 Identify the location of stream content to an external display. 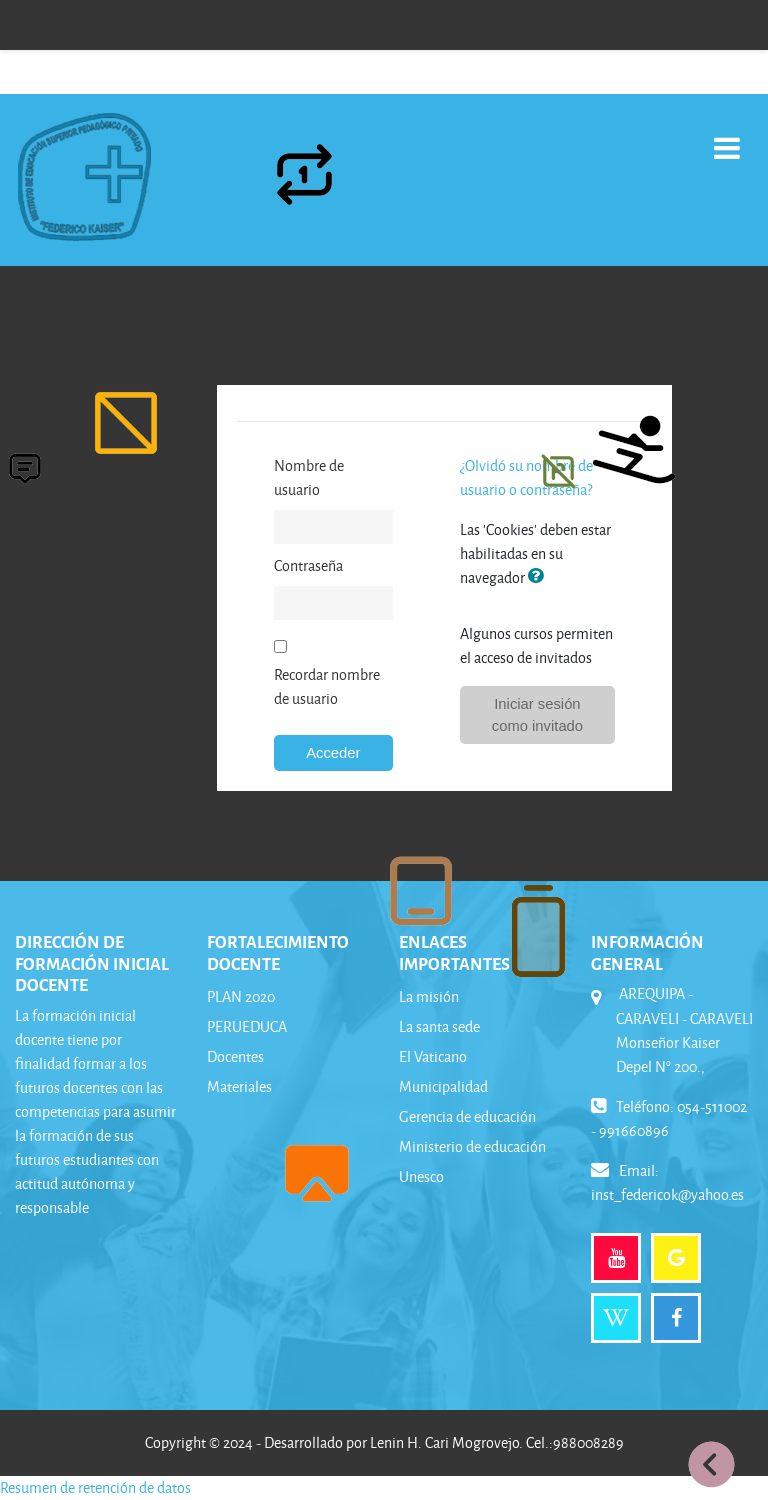
(317, 1172).